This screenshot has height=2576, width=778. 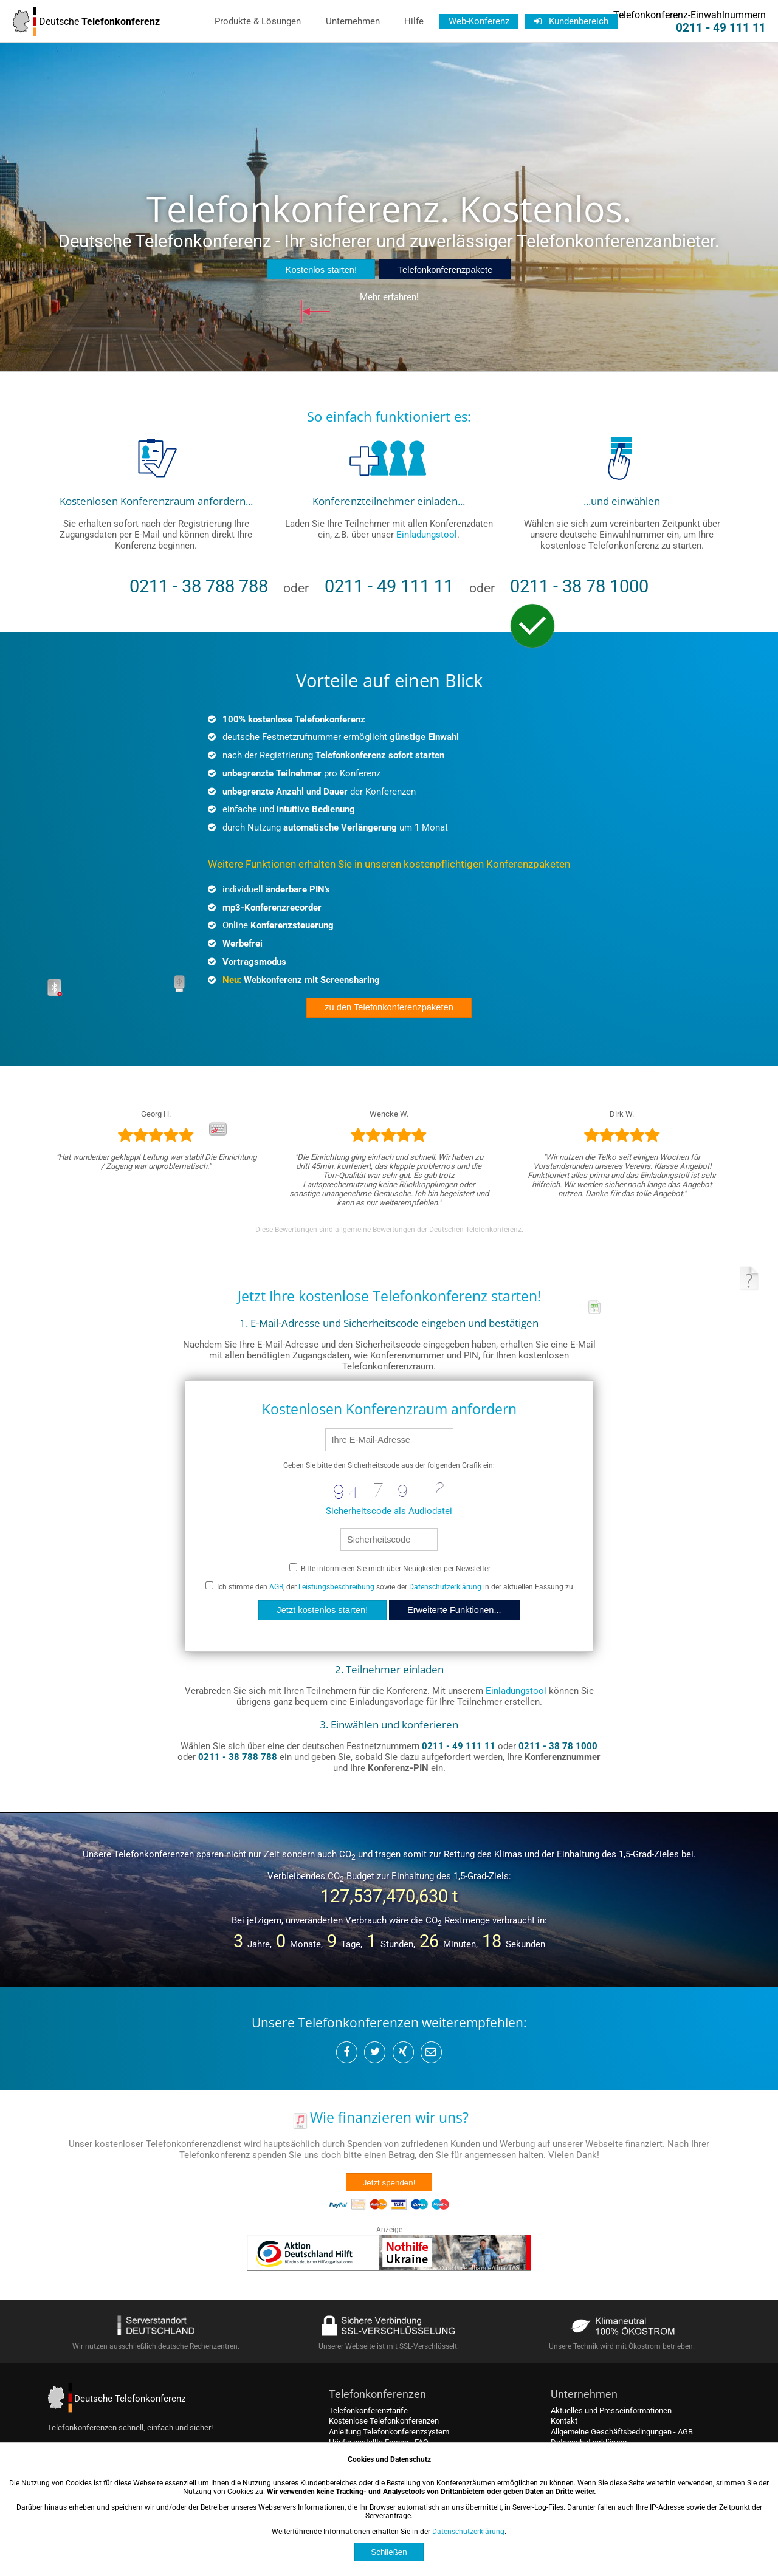 I want to click on indicates an unrecognized file type, so click(x=749, y=1278).